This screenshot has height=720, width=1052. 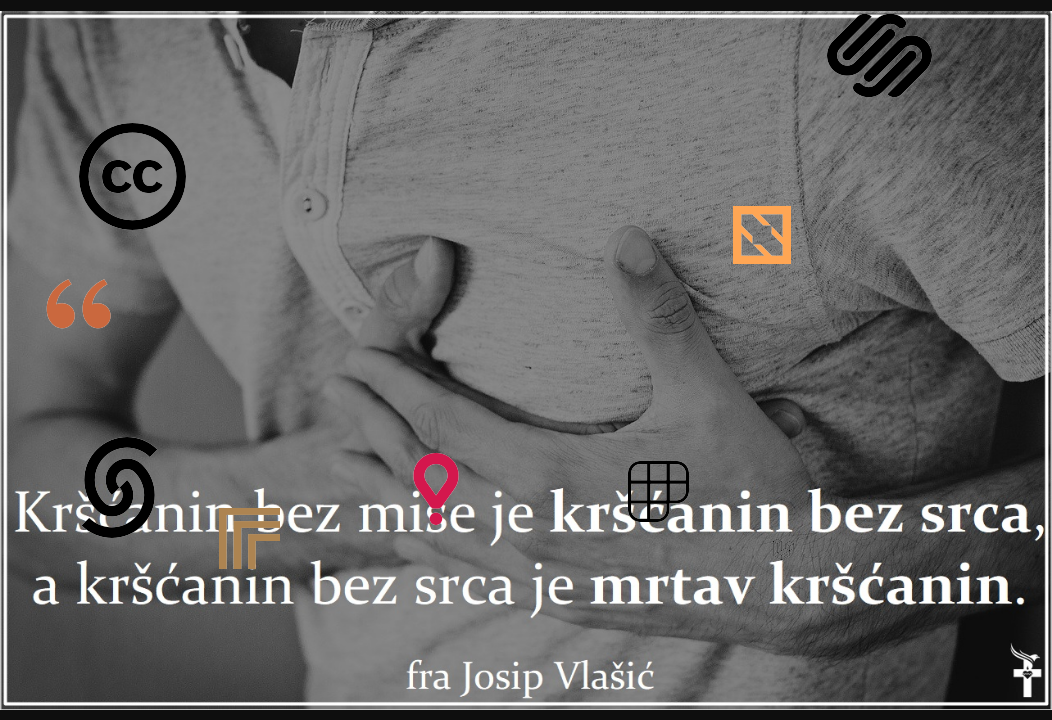 I want to click on upstash brand logo, so click(x=119, y=487).